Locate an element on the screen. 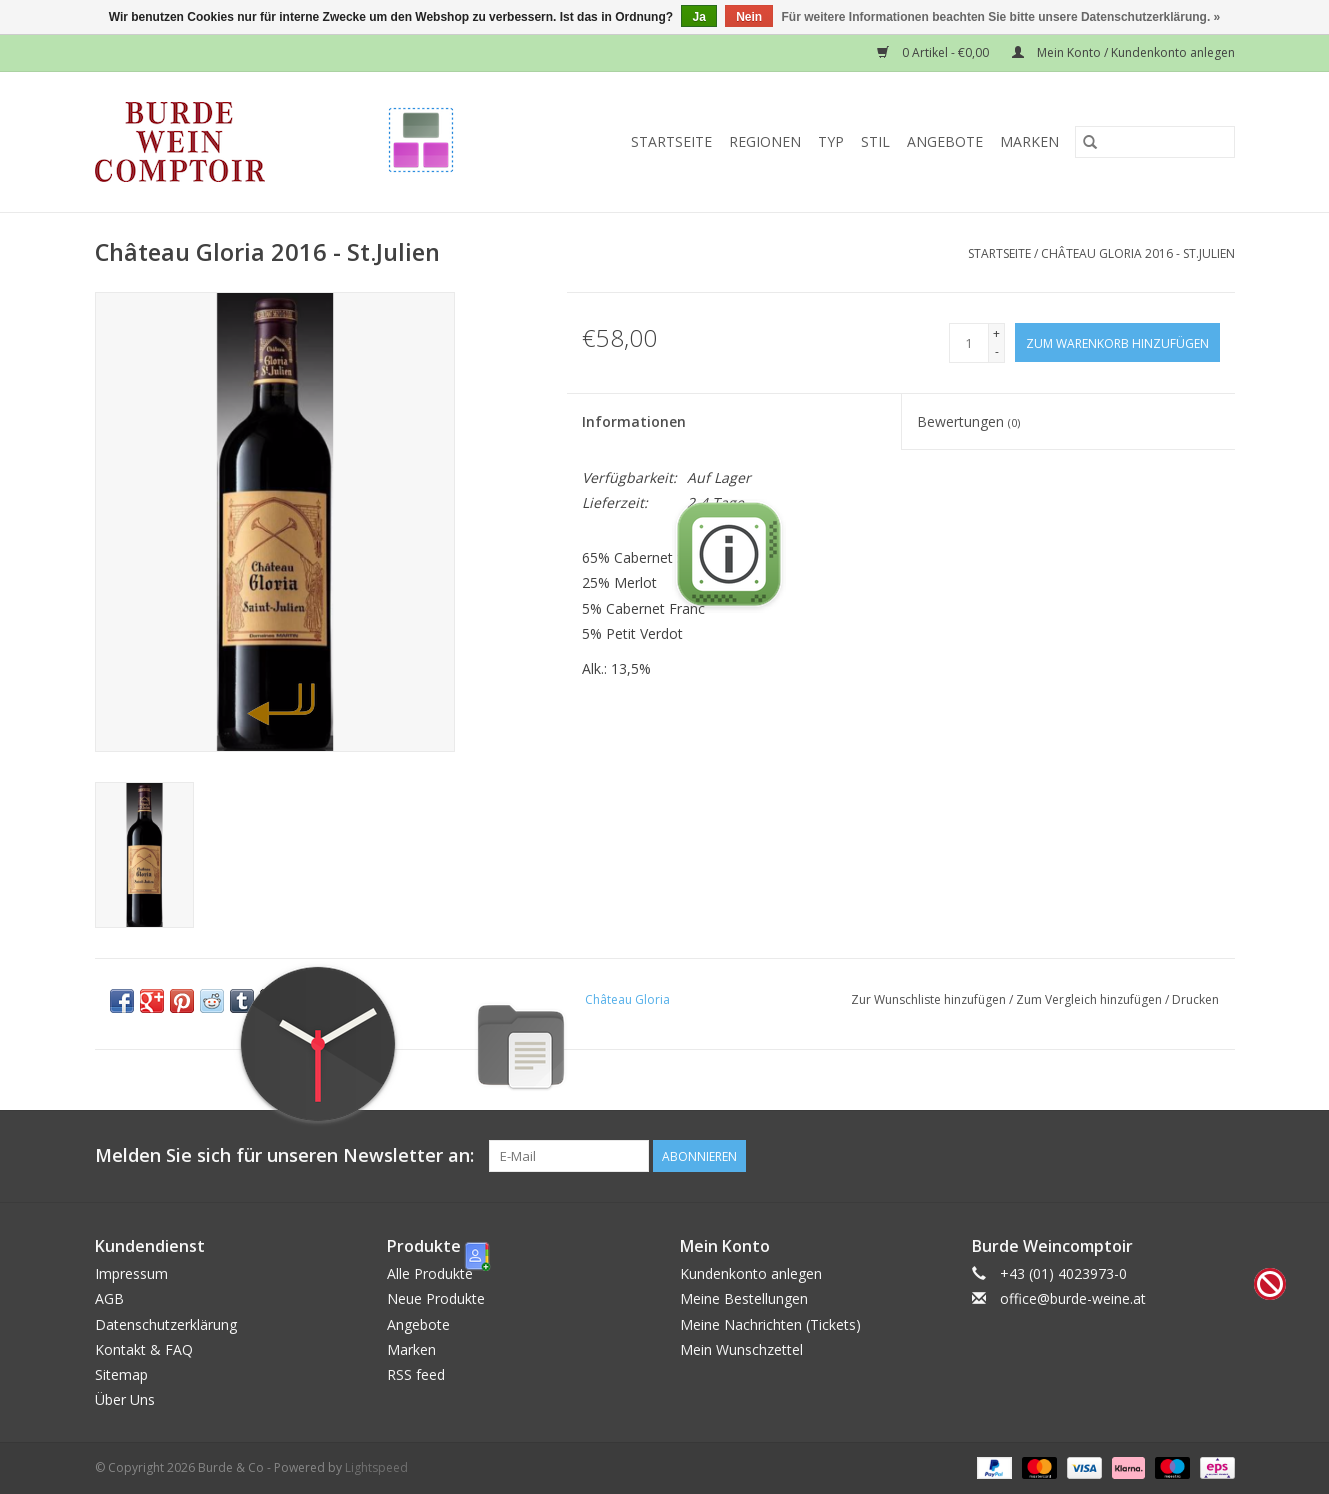  view hardware information and system specs is located at coordinates (729, 556).